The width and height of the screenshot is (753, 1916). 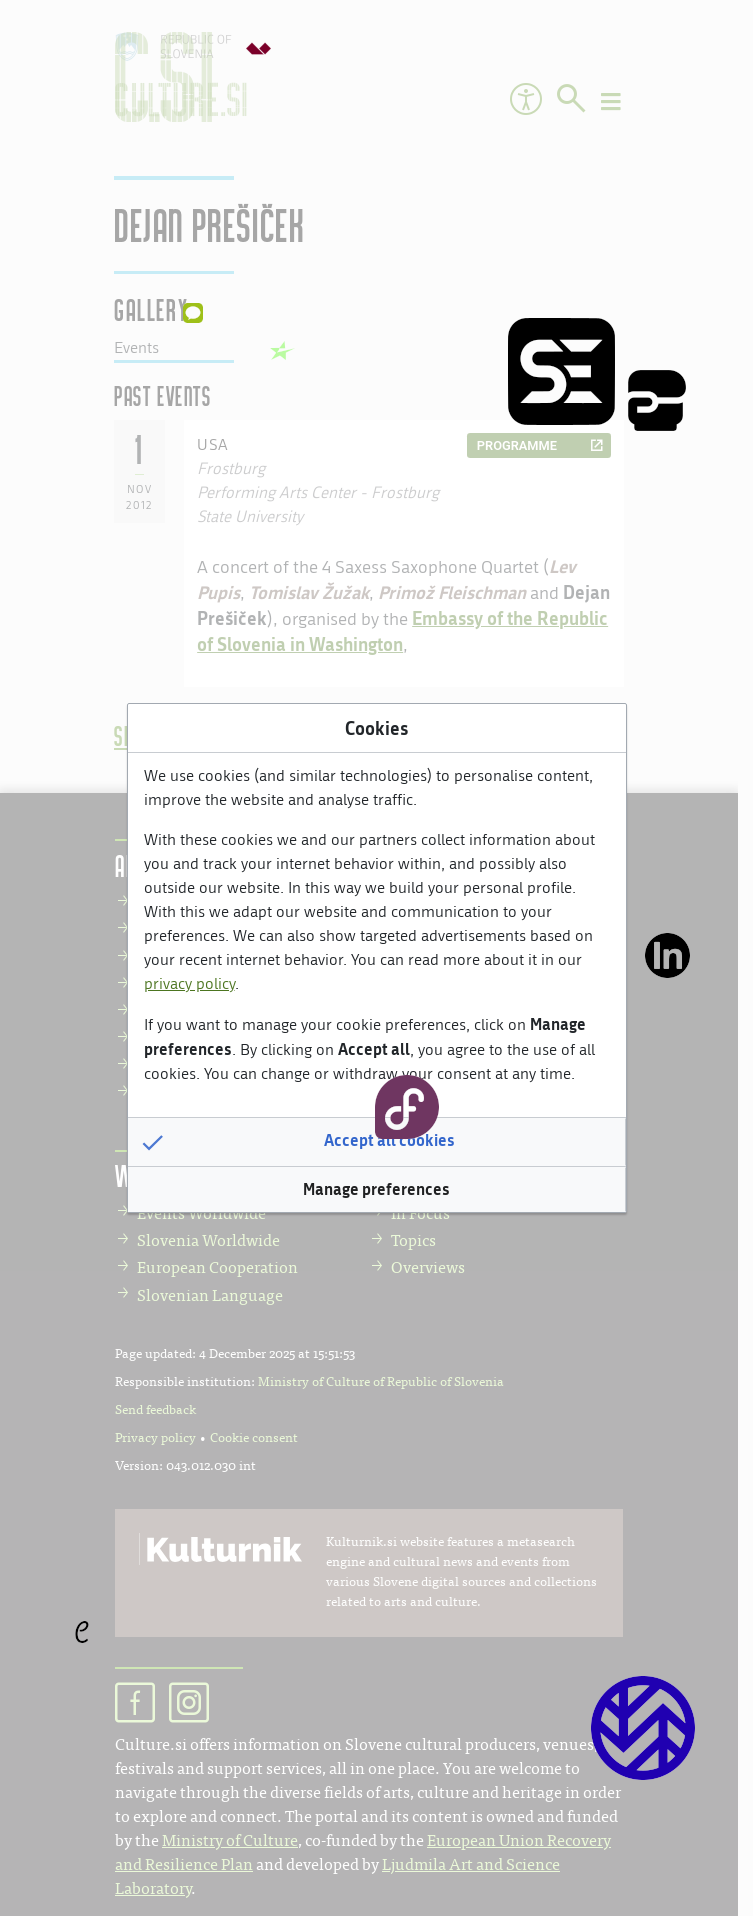 What do you see at coordinates (655, 400) in the screenshot?
I see `access boxing or combat sports content` at bounding box center [655, 400].